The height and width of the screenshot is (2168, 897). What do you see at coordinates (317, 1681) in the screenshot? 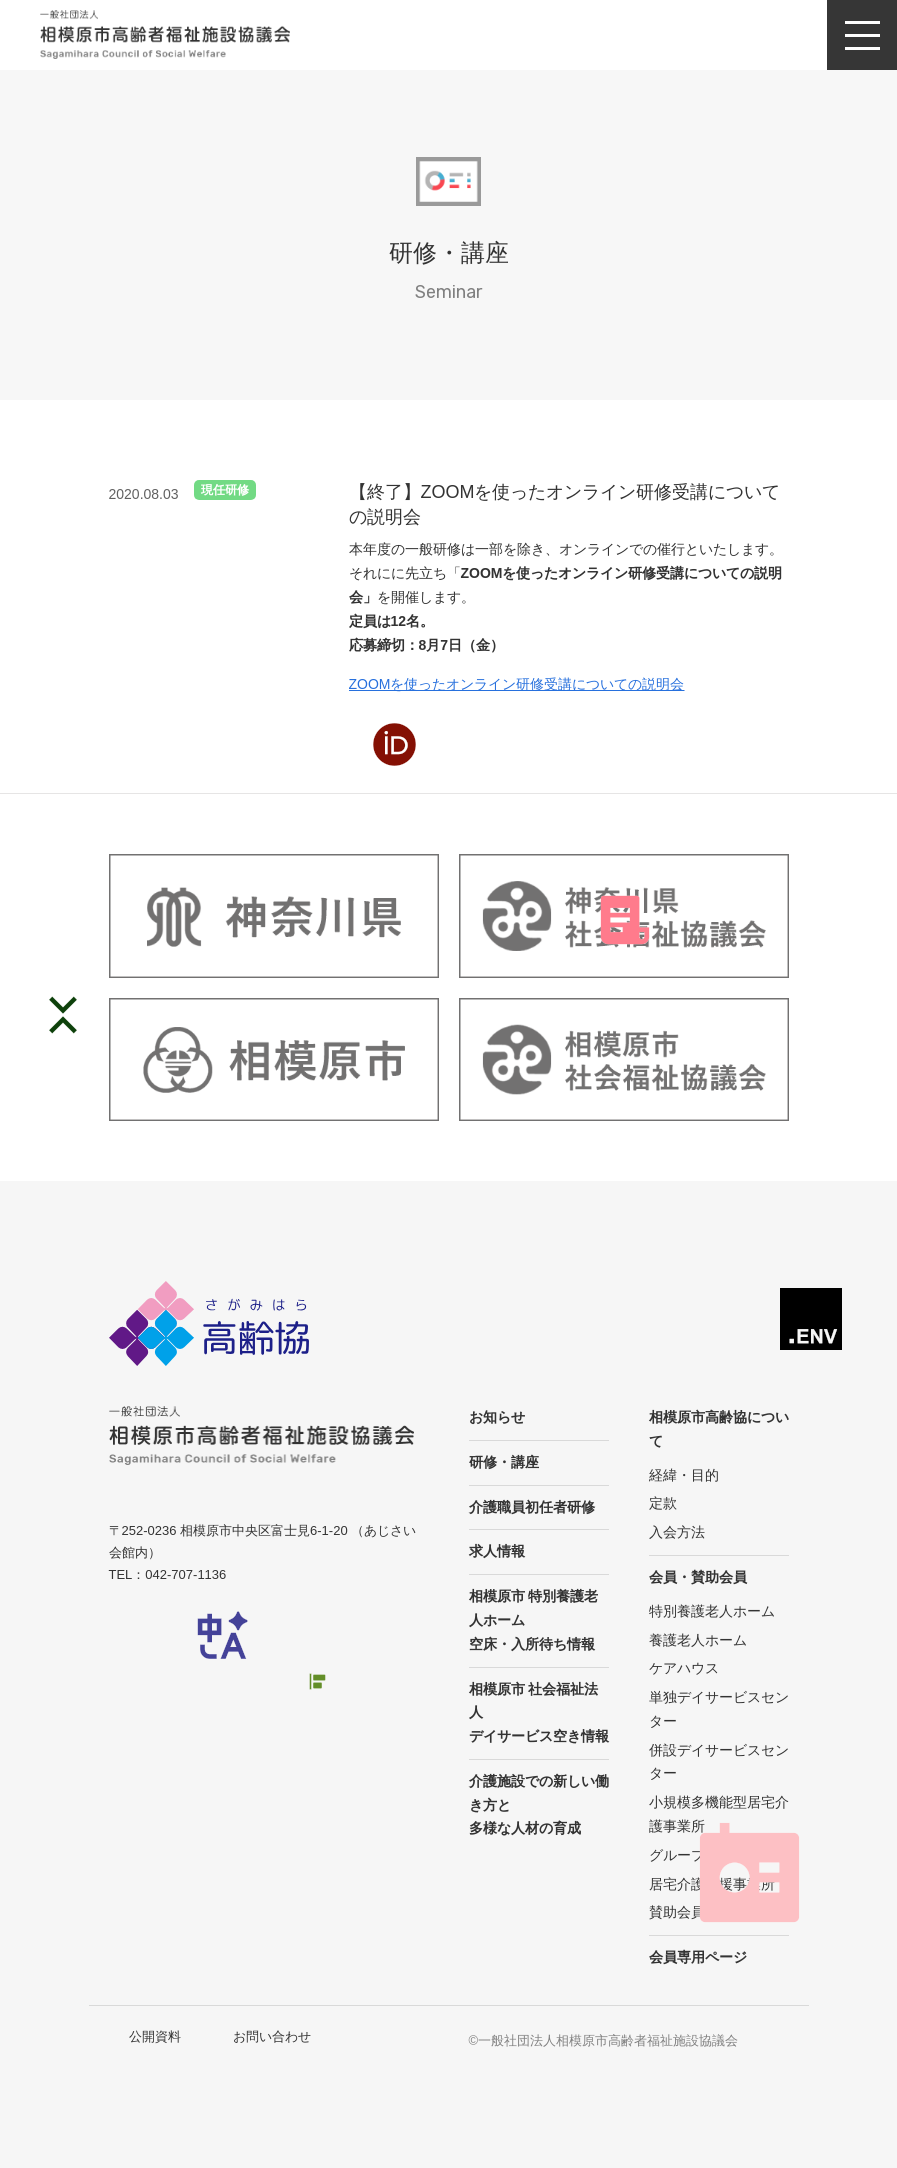
I see `align selected items to the left edge` at bounding box center [317, 1681].